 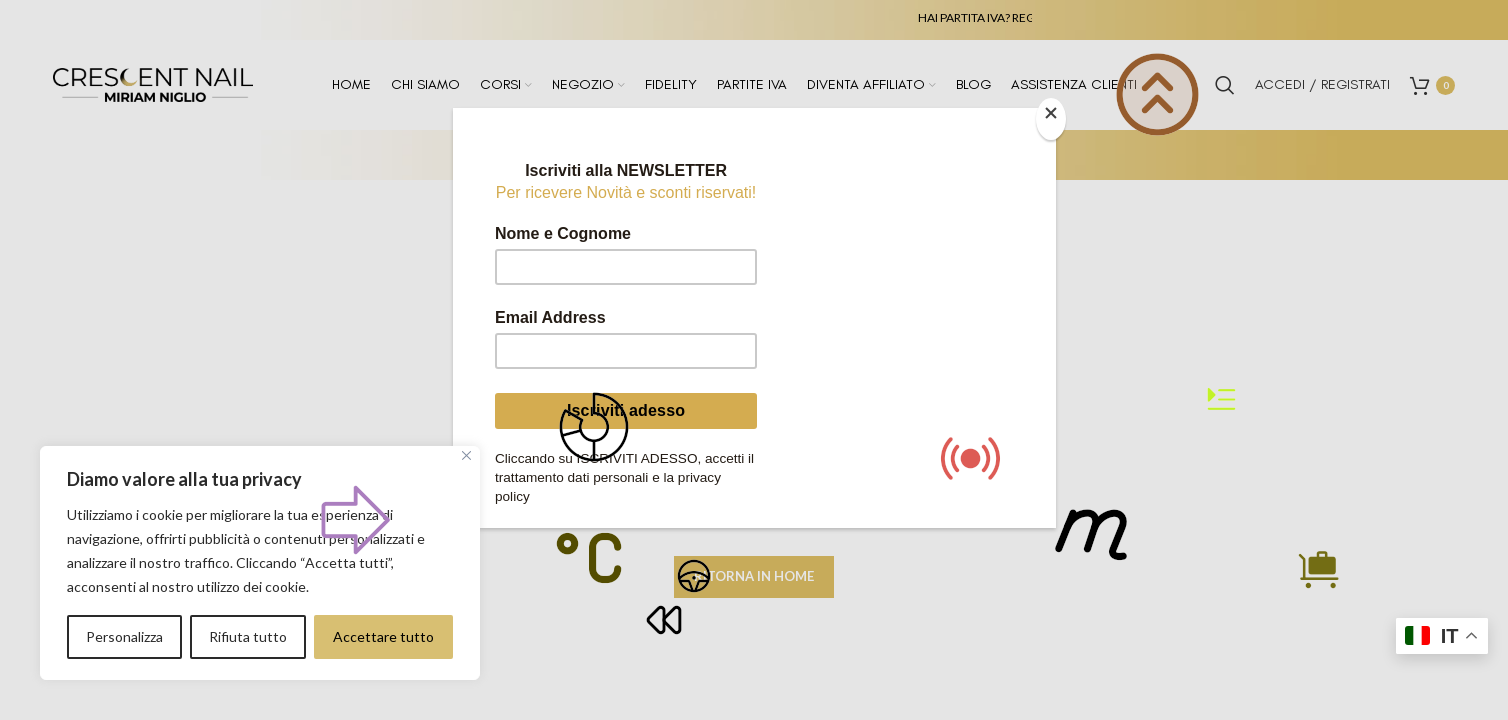 What do you see at coordinates (1318, 569) in the screenshot?
I see `access luggage or baggage services` at bounding box center [1318, 569].